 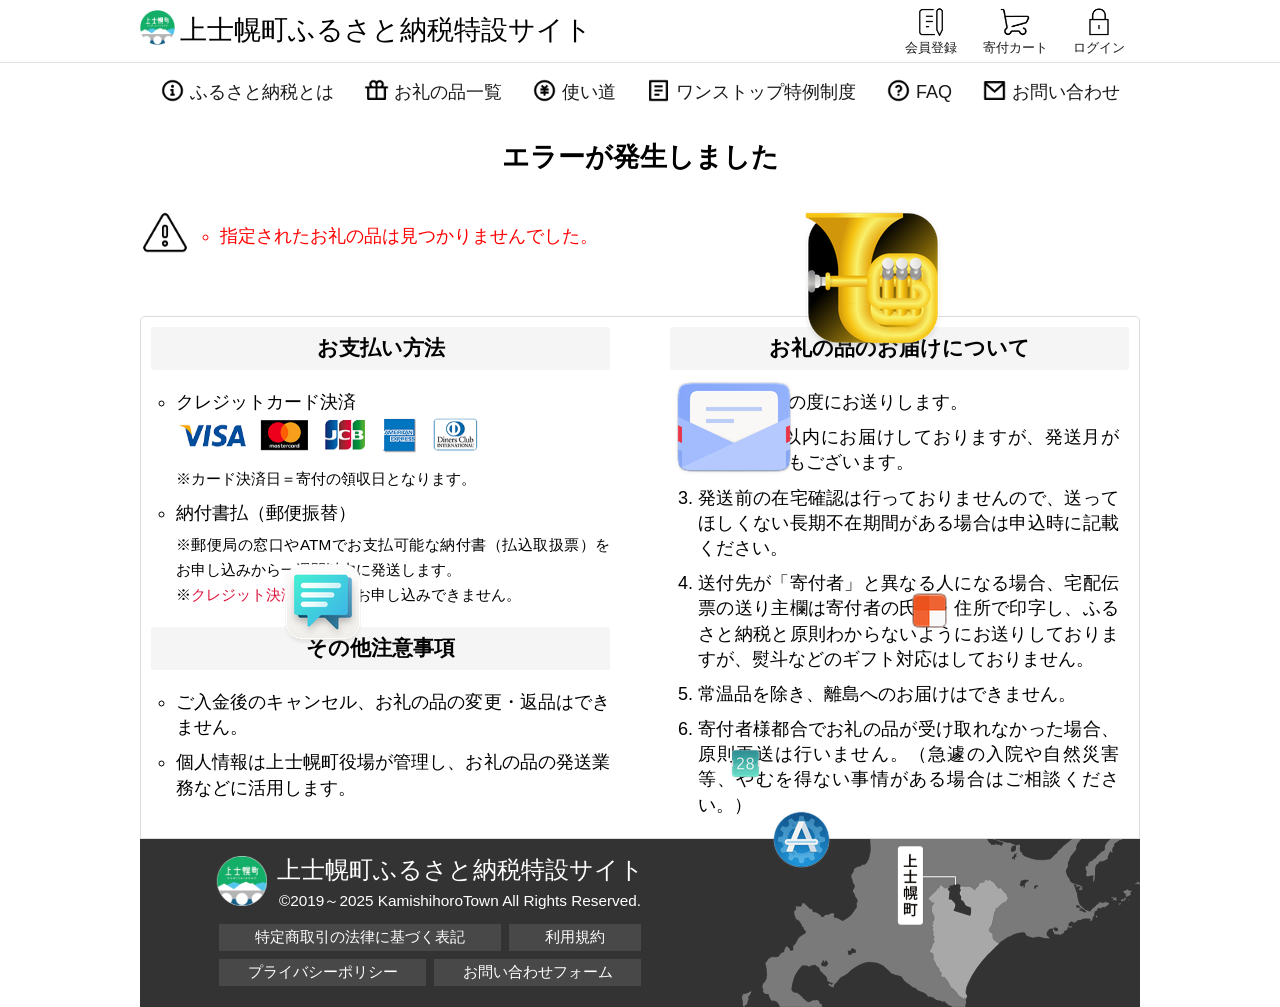 What do you see at coordinates (801, 839) in the screenshot?
I see `open software properties or driver settings` at bounding box center [801, 839].